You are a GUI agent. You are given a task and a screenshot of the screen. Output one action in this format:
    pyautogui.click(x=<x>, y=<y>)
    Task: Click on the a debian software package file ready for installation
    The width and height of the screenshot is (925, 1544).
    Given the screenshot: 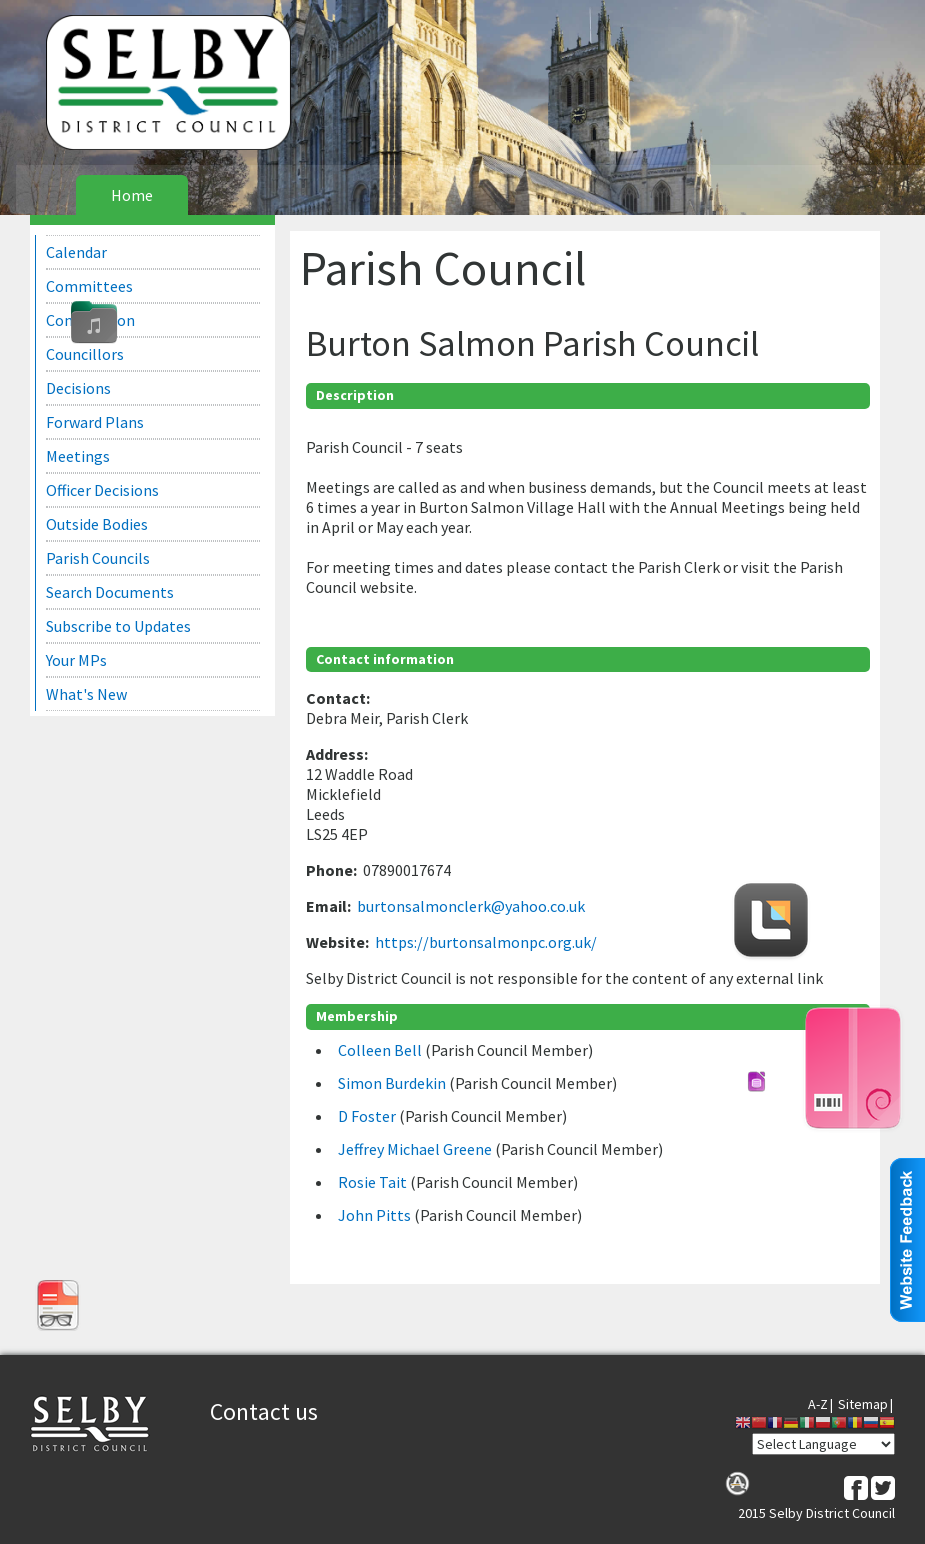 What is the action you would take?
    pyautogui.click(x=853, y=1068)
    